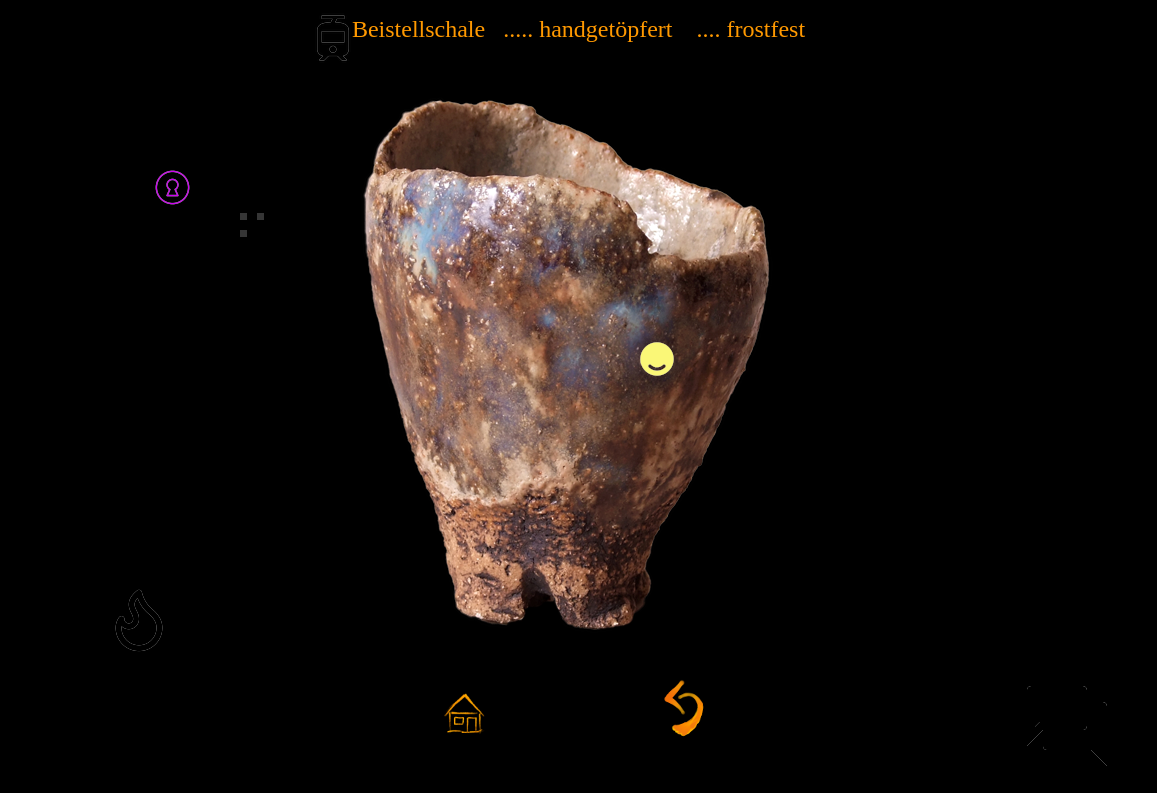  Describe the element at coordinates (657, 359) in the screenshot. I see `apply inner shadow effect to bottom edge` at that location.